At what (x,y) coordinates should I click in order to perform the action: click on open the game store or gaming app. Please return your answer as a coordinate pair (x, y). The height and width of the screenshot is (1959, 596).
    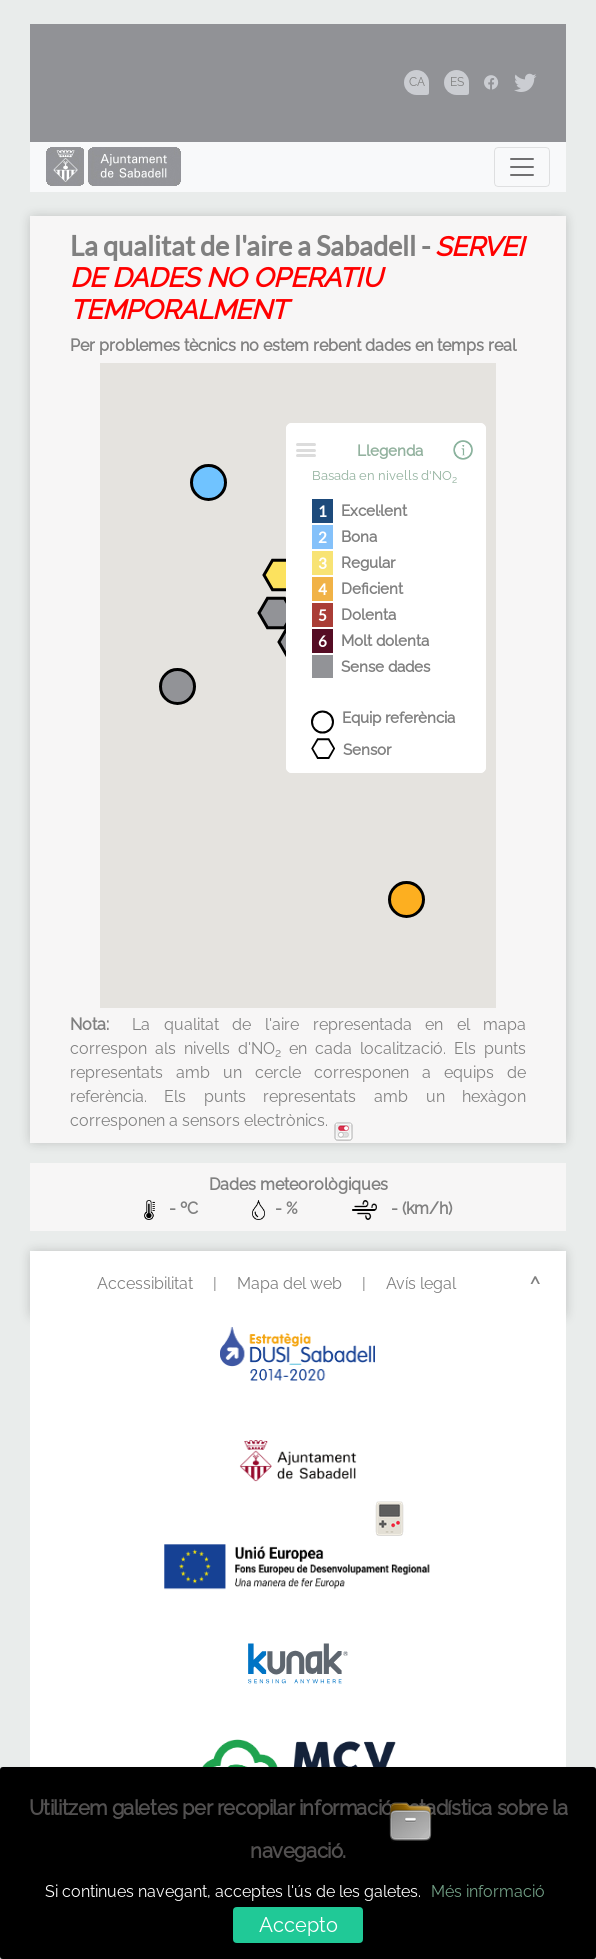
    Looking at the image, I should click on (389, 1518).